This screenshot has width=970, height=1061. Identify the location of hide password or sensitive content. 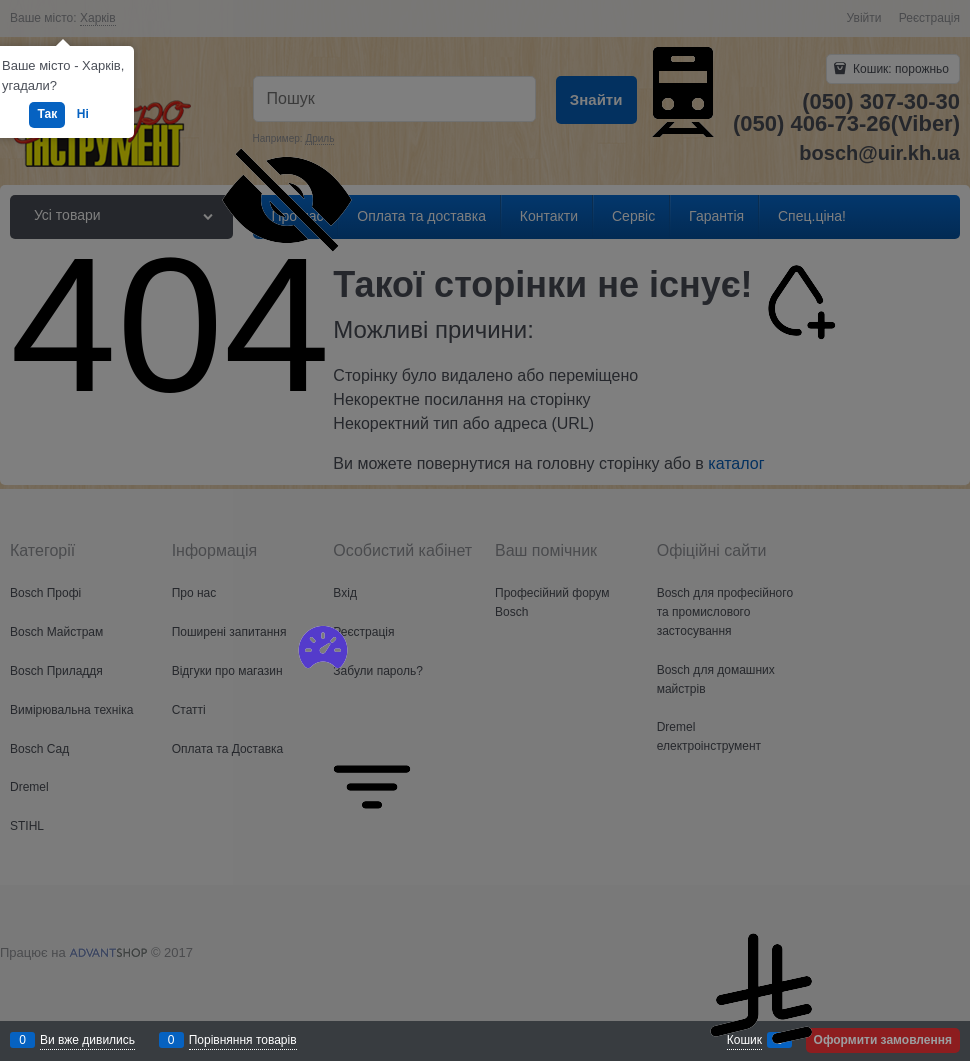
(287, 200).